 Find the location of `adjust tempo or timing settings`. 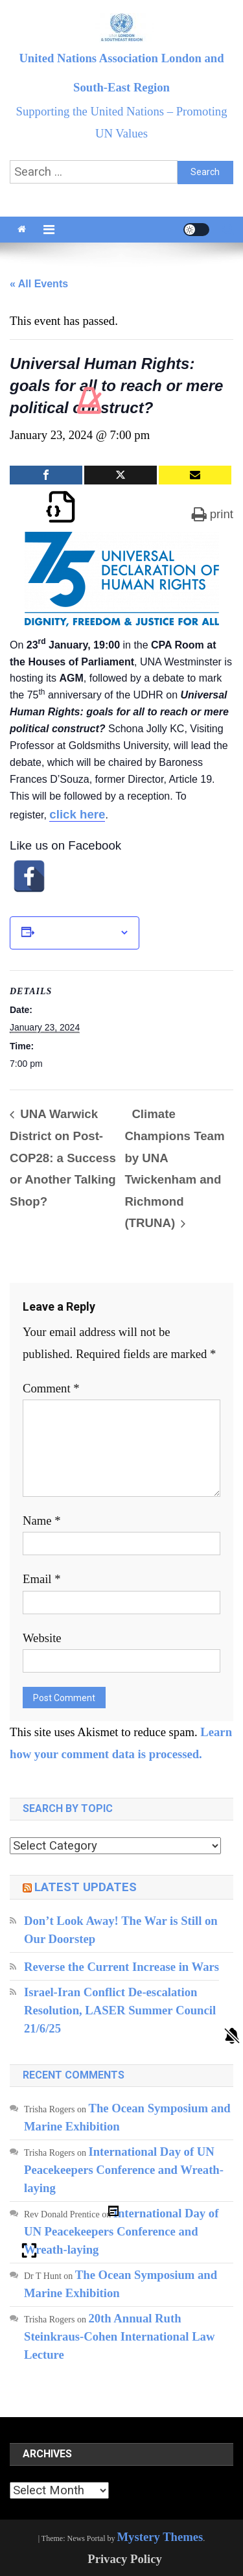

adjust tempo or timing settings is located at coordinates (89, 400).